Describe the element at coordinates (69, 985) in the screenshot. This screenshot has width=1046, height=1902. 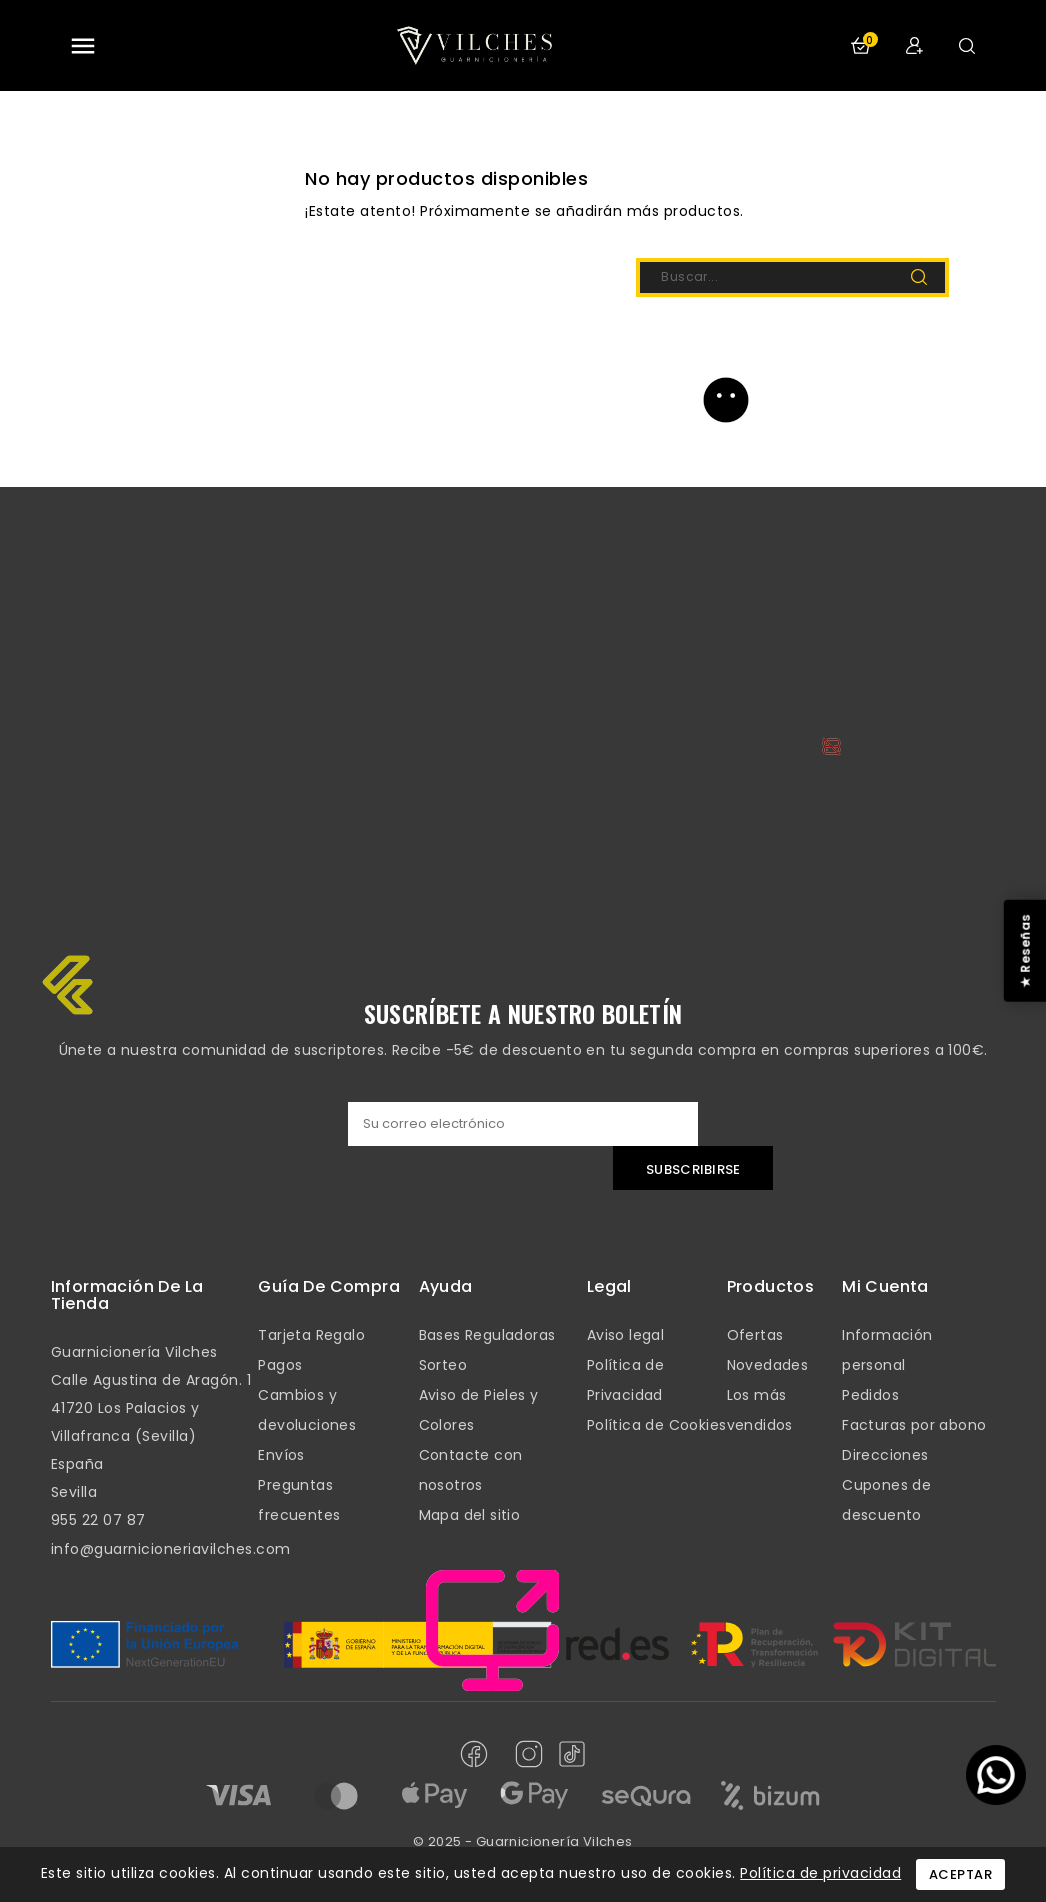
I see `flutter framework logo` at that location.